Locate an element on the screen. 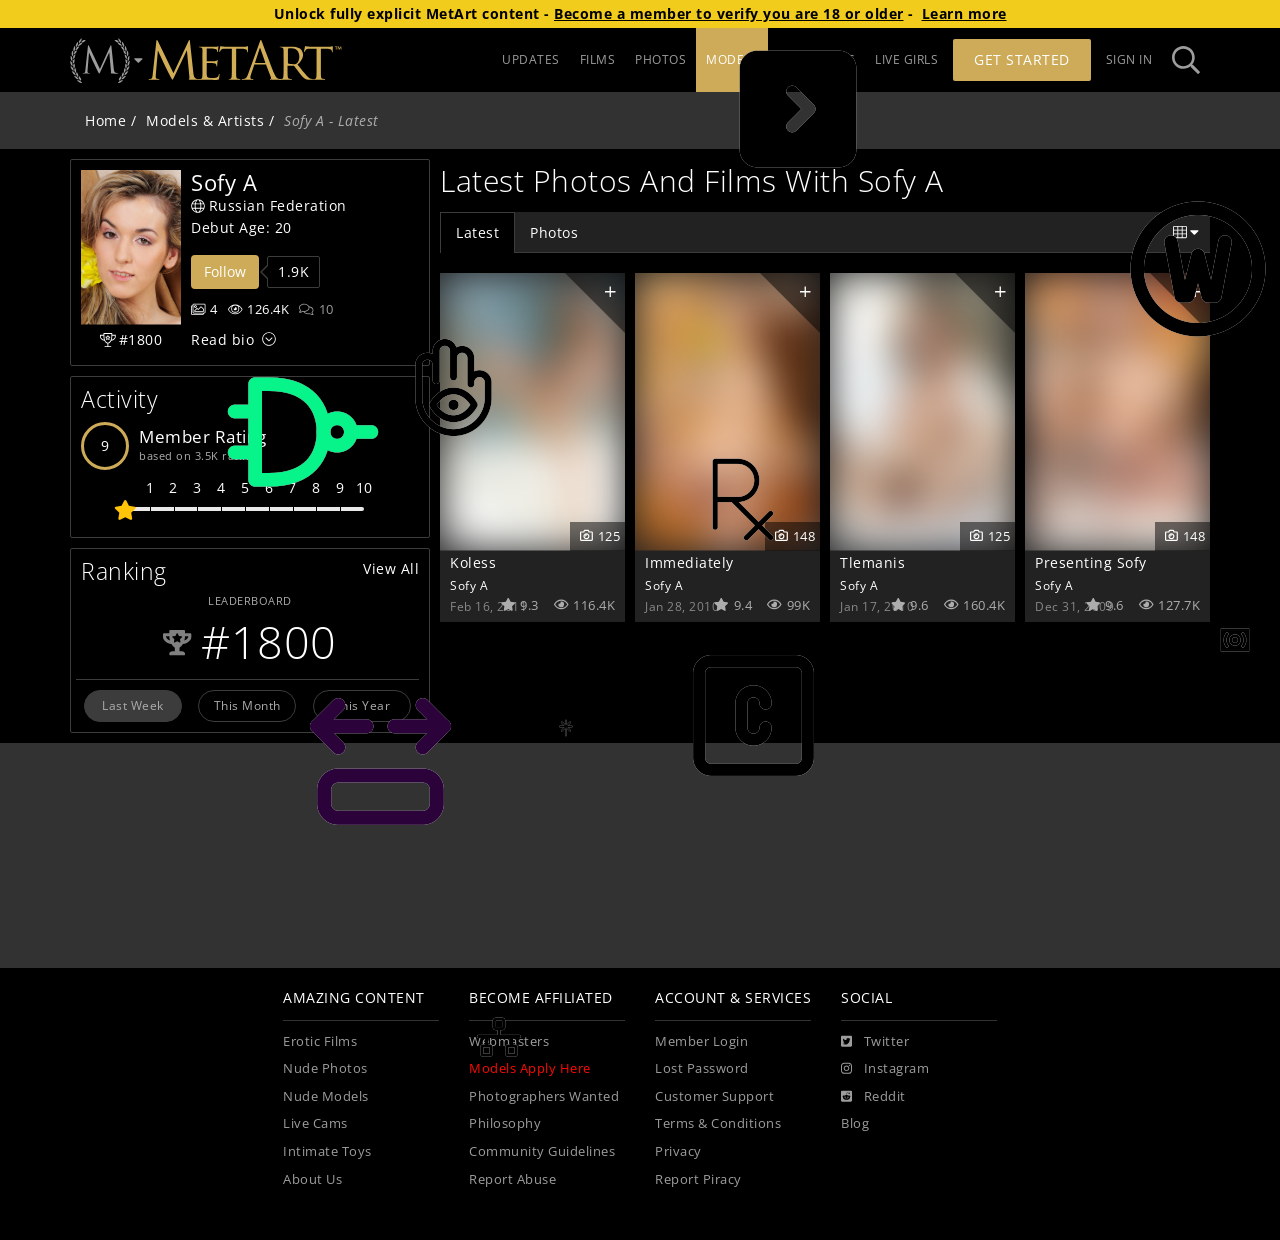  indicates a "C" grade or rating is located at coordinates (753, 715).